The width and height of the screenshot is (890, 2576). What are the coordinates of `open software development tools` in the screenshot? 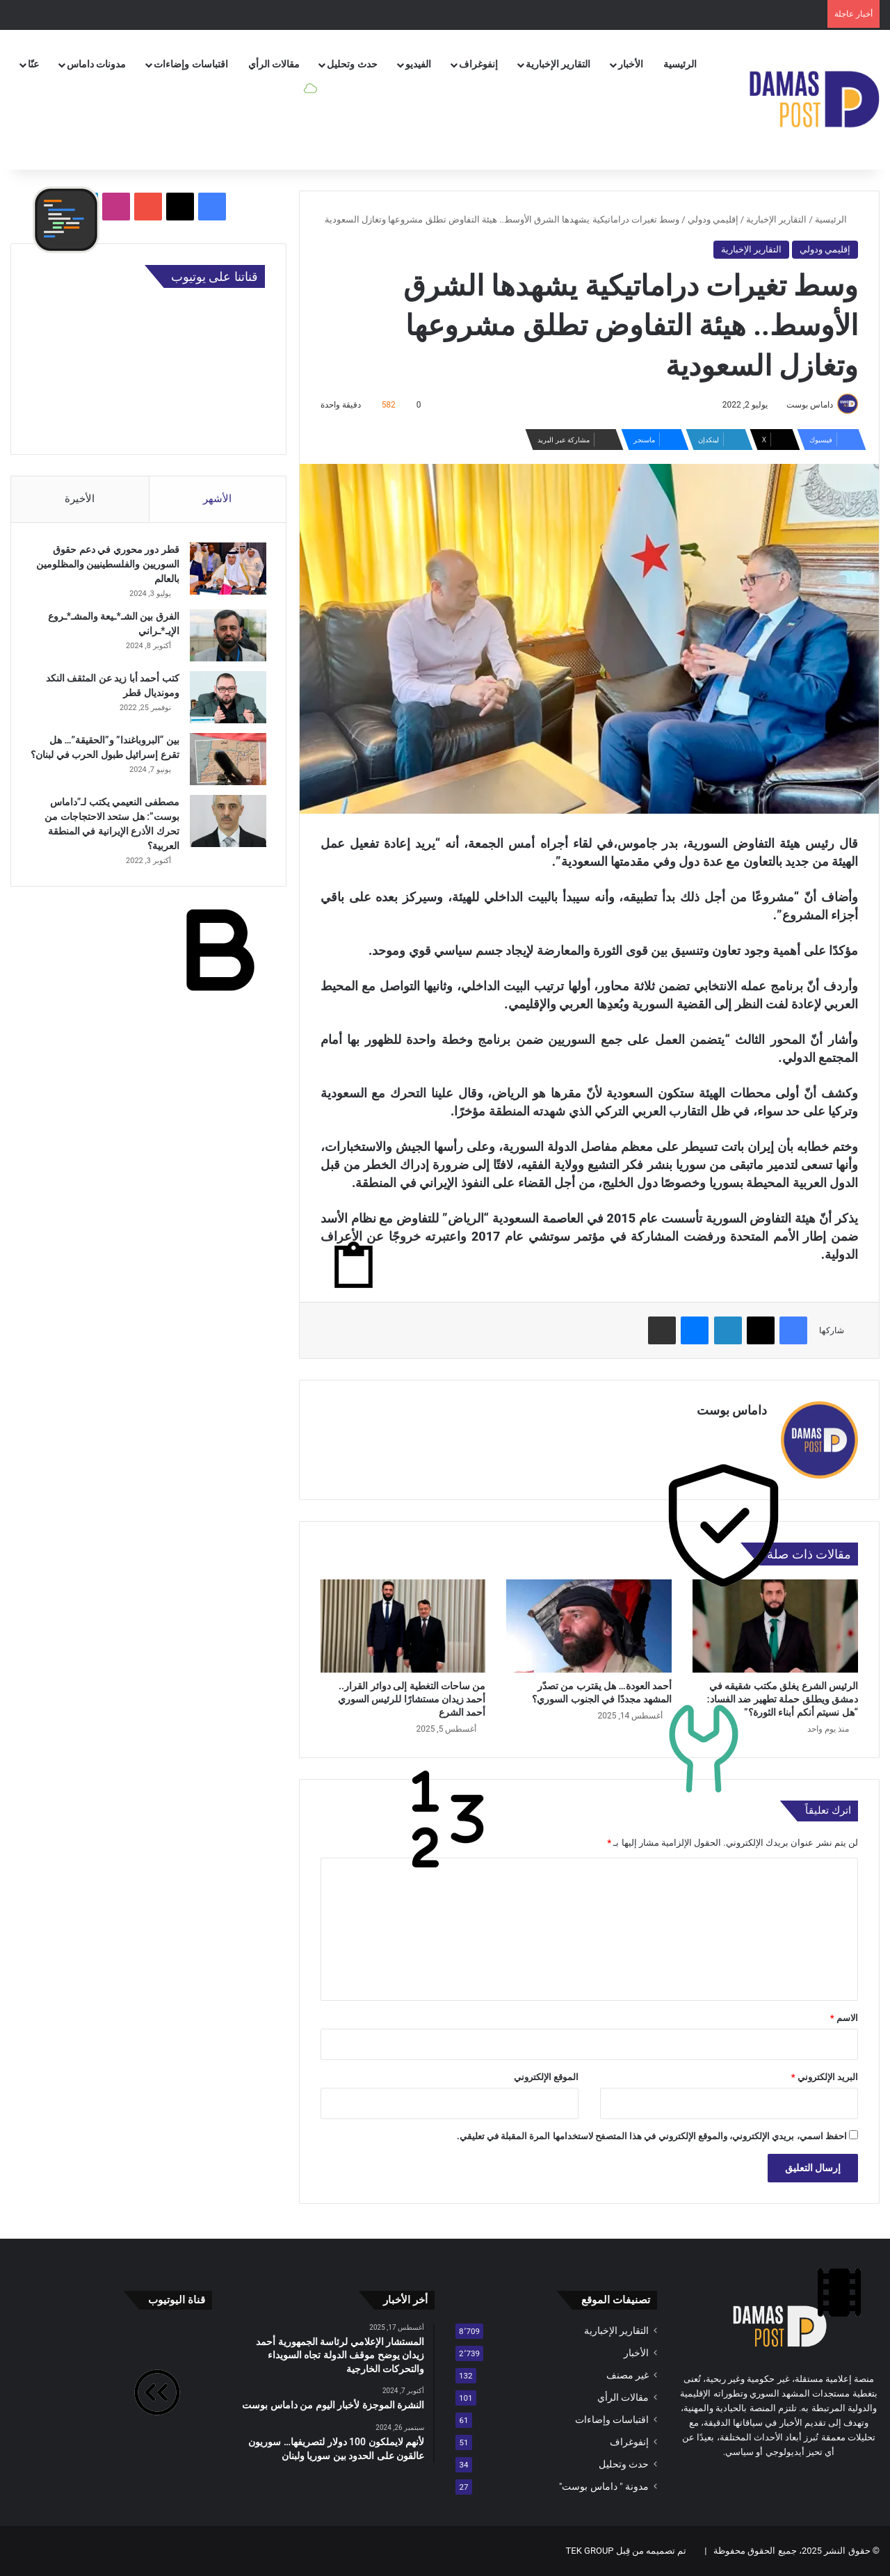 It's located at (66, 220).